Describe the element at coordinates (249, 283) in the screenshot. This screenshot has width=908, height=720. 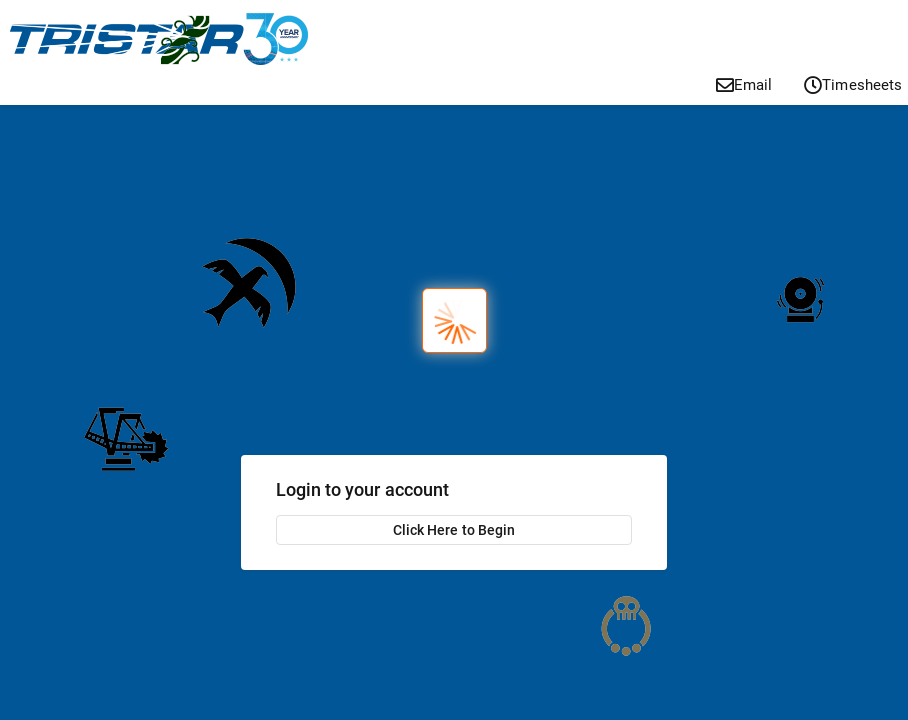
I see `falcon moon game icon or badge` at that location.